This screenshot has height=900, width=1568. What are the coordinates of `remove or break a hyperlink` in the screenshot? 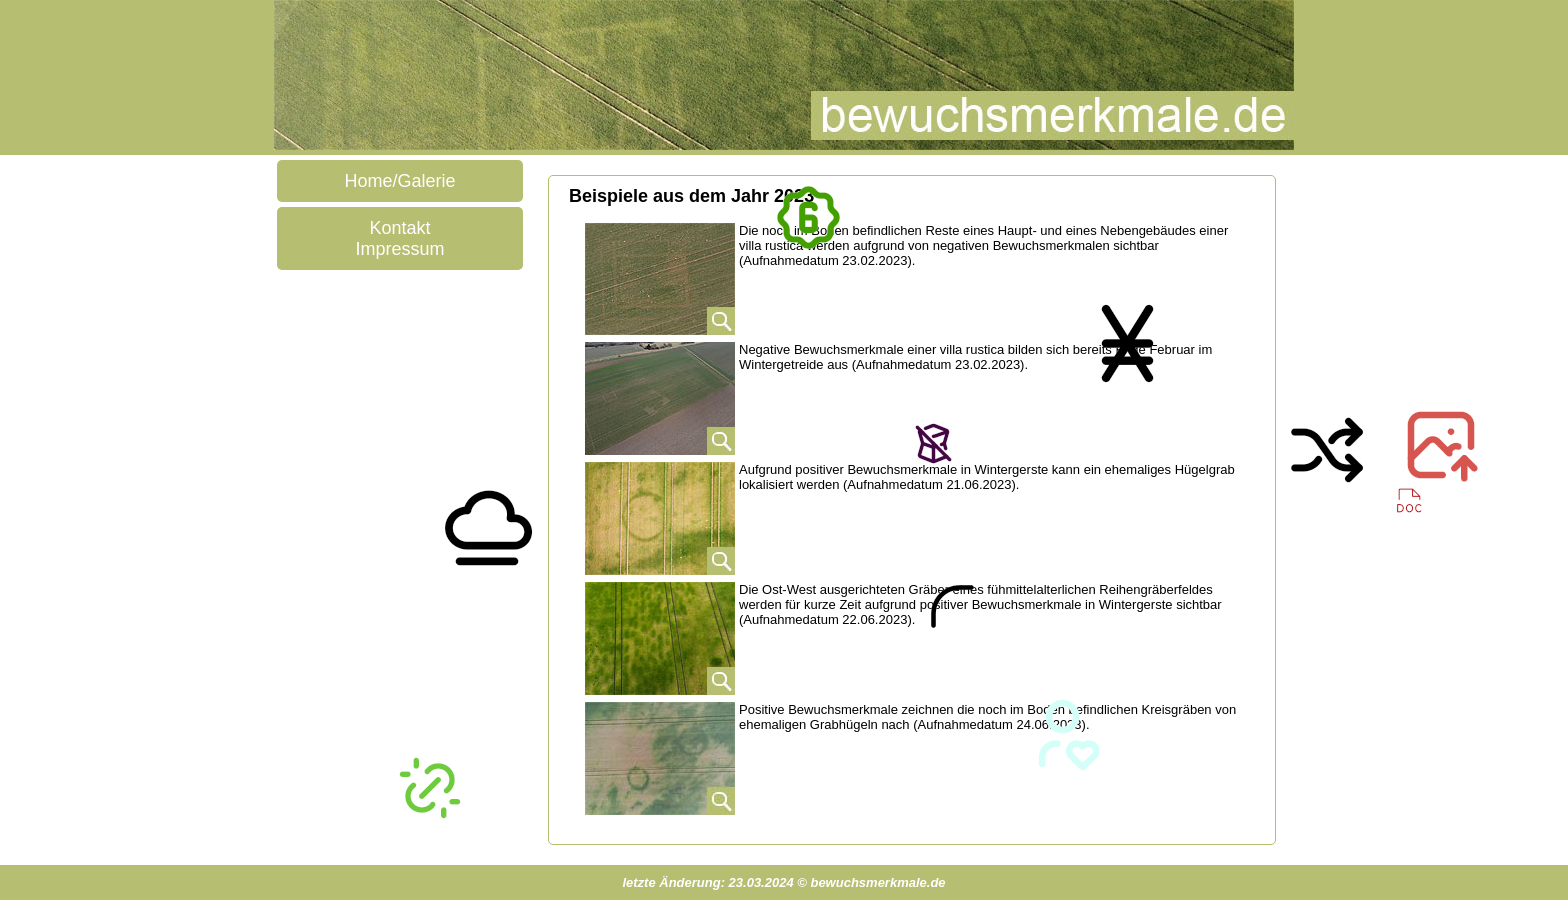 It's located at (430, 788).